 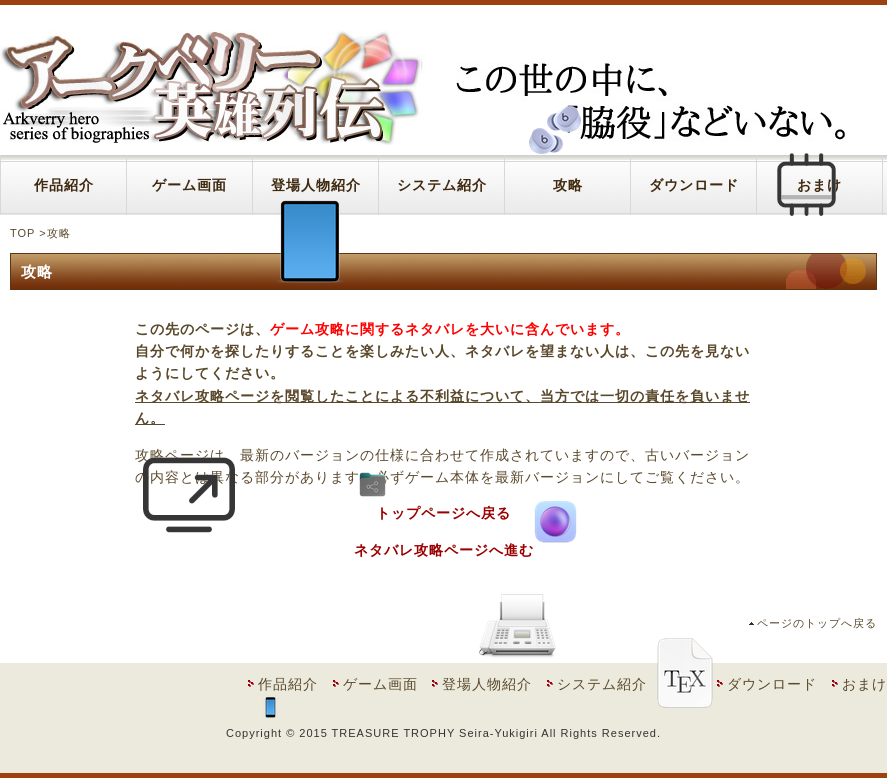 I want to click on access your public shared folder, so click(x=372, y=484).